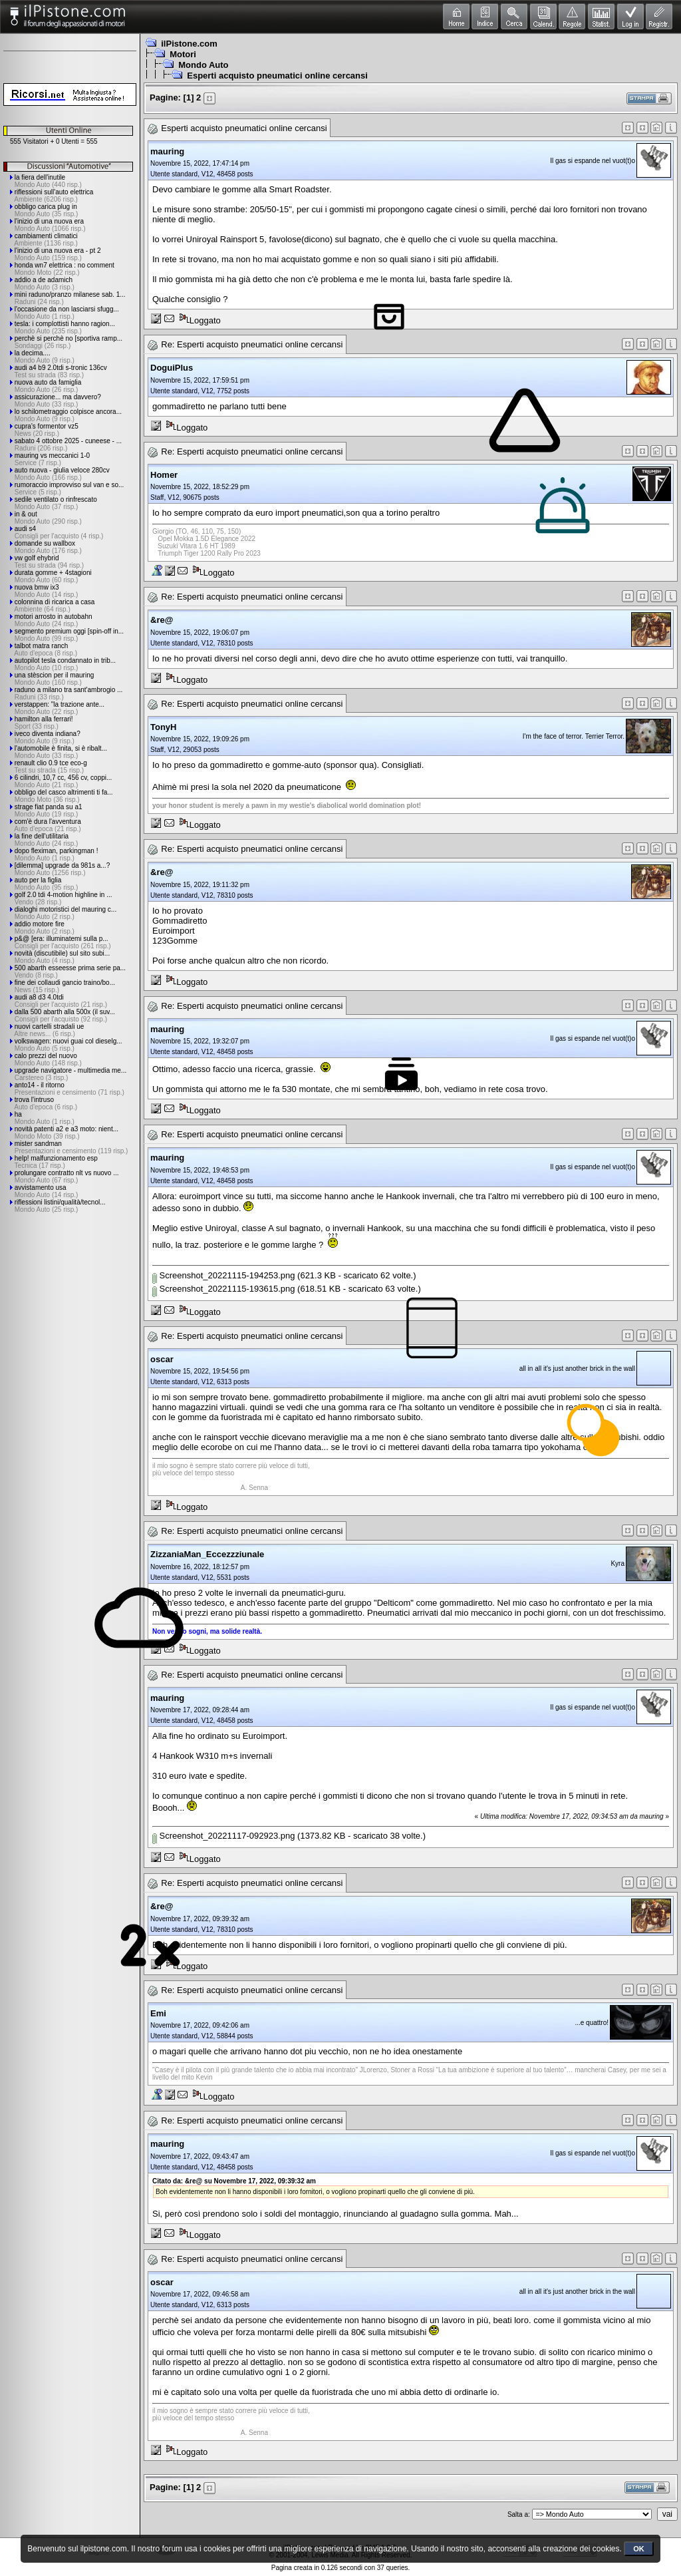 This screenshot has height=2576, width=681. Describe the element at coordinates (593, 1430) in the screenshot. I see `subtract or remove a layer` at that location.